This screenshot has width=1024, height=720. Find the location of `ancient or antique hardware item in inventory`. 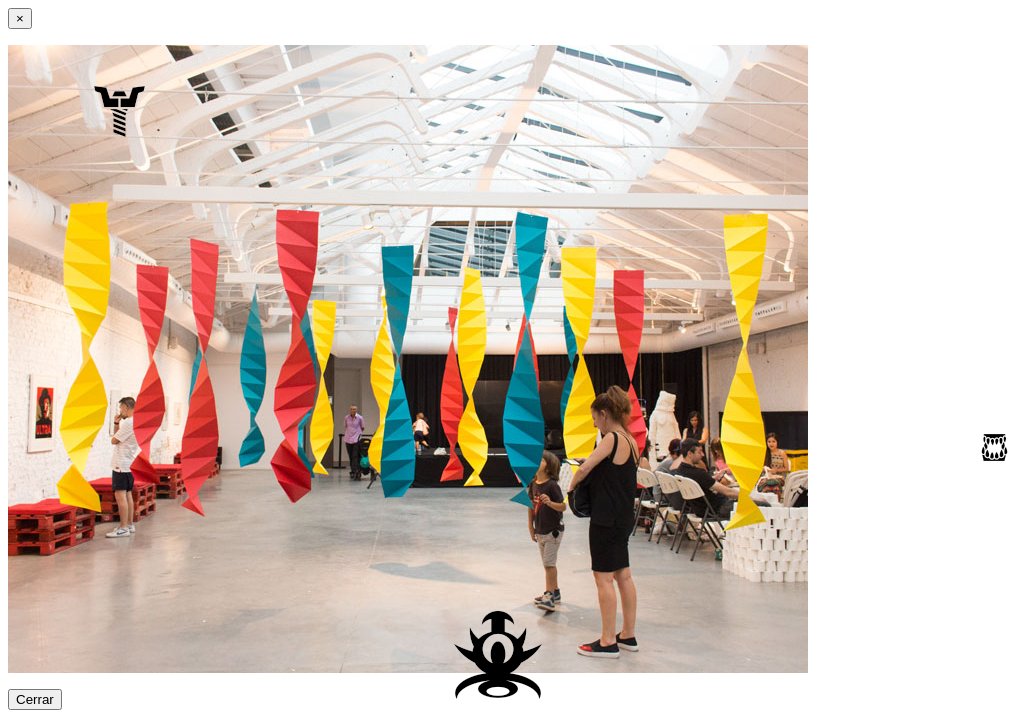

ancient or antique hardware item in inventory is located at coordinates (119, 111).